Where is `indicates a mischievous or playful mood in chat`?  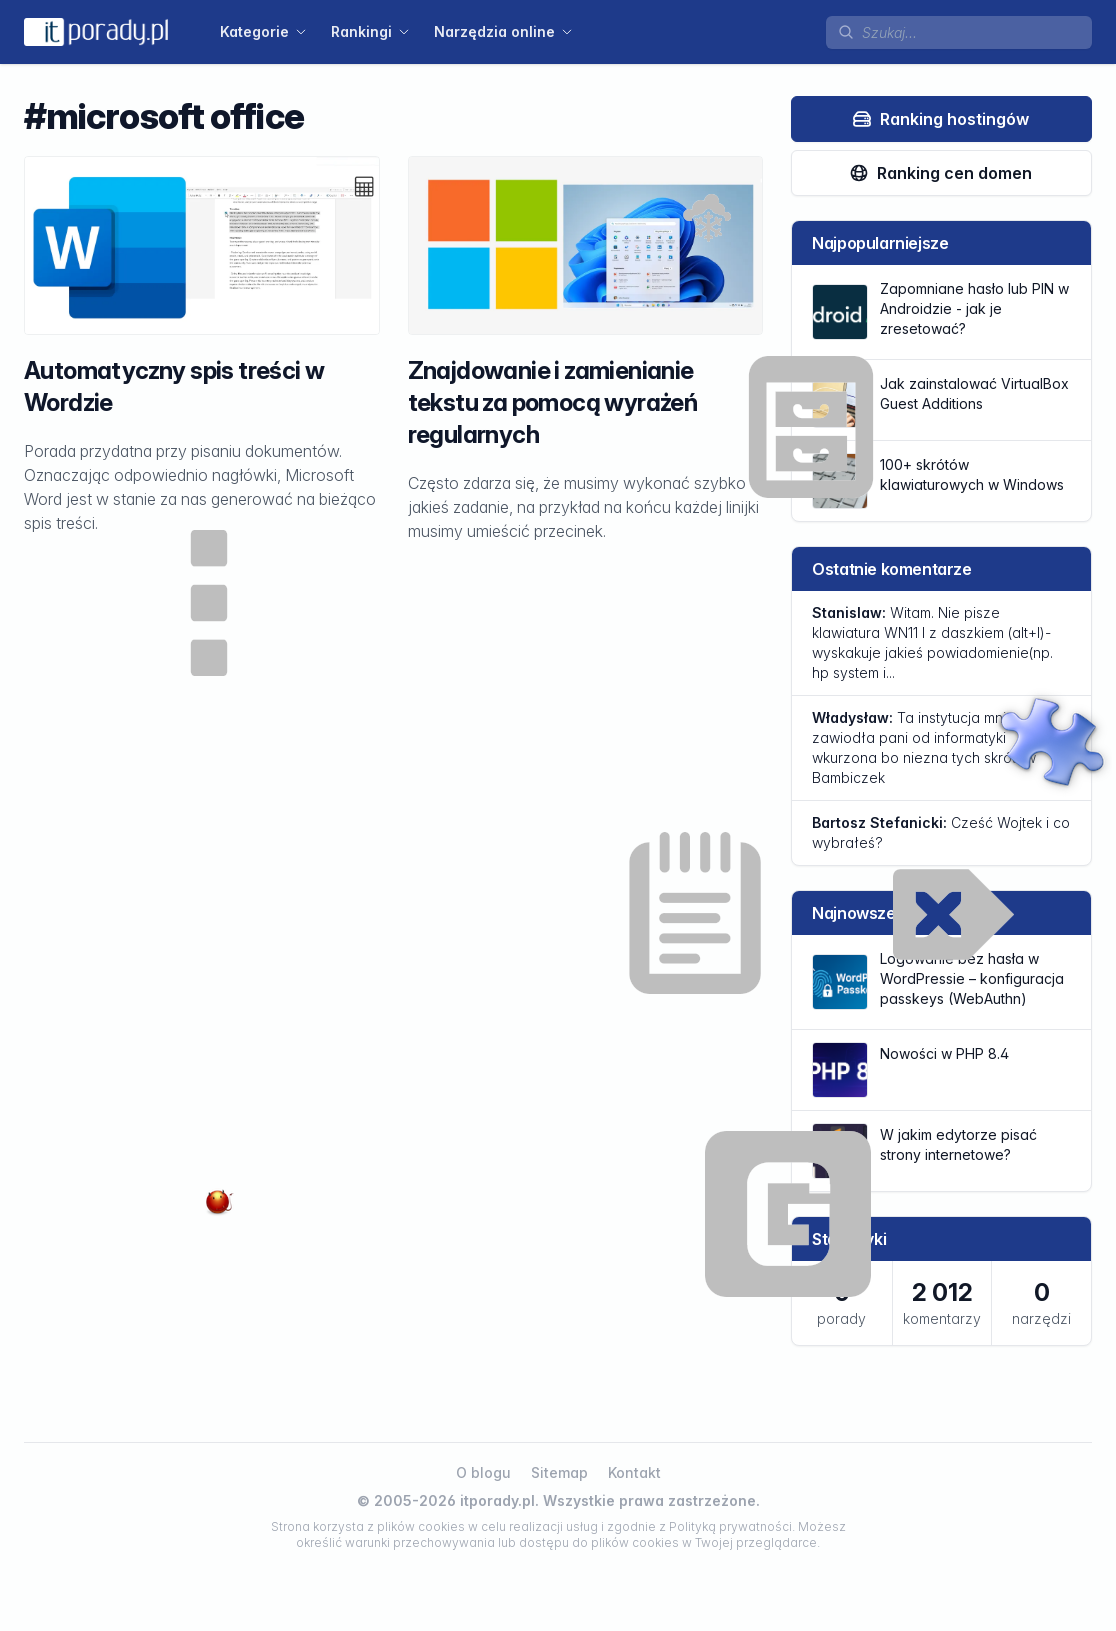
indicates a mischievous or playful mood in chat is located at coordinates (219, 1202).